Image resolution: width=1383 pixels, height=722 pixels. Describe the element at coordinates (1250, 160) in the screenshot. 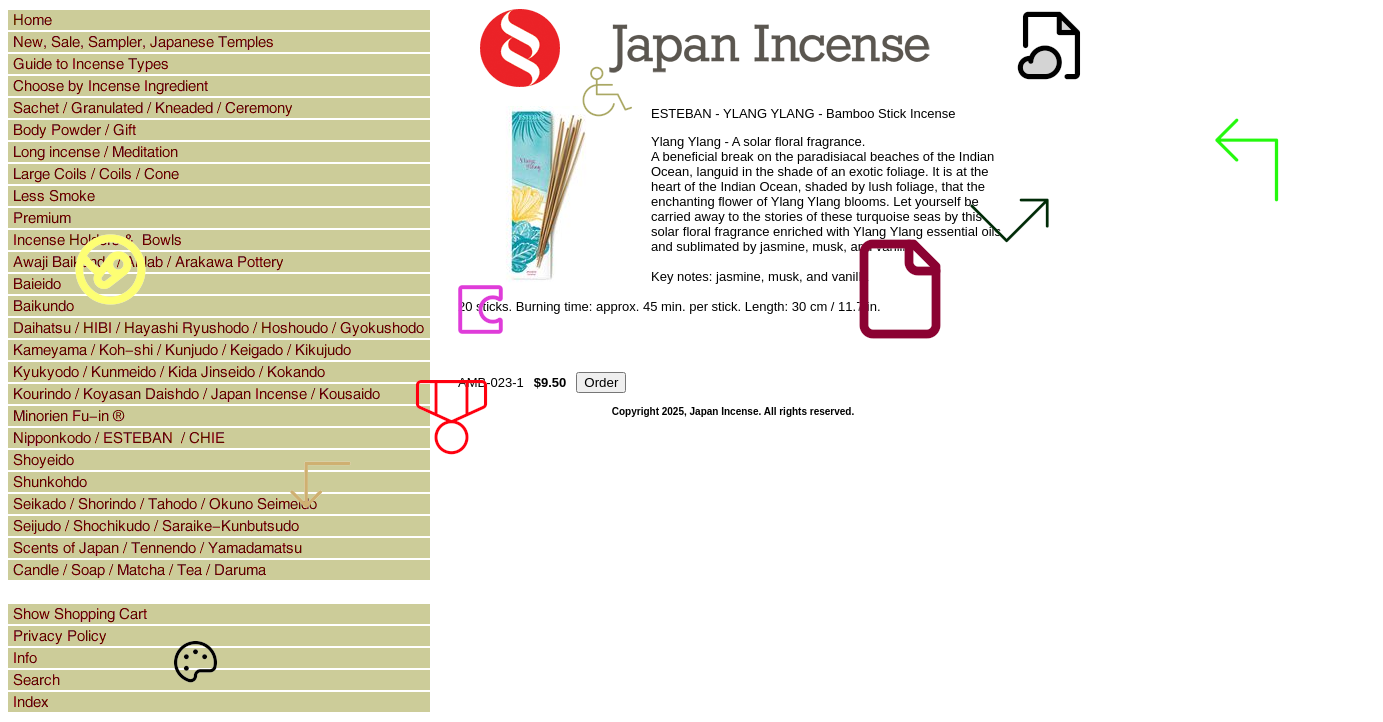

I see `undo or go back to previous action` at that location.